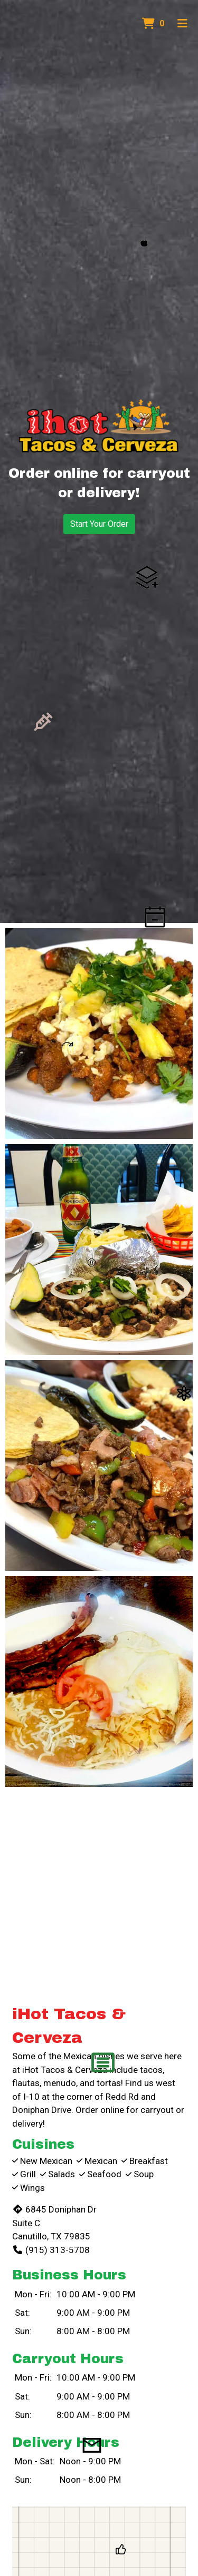 The height and width of the screenshot is (2576, 198). What do you see at coordinates (144, 243) in the screenshot?
I see `apple brand or product indicator` at bounding box center [144, 243].